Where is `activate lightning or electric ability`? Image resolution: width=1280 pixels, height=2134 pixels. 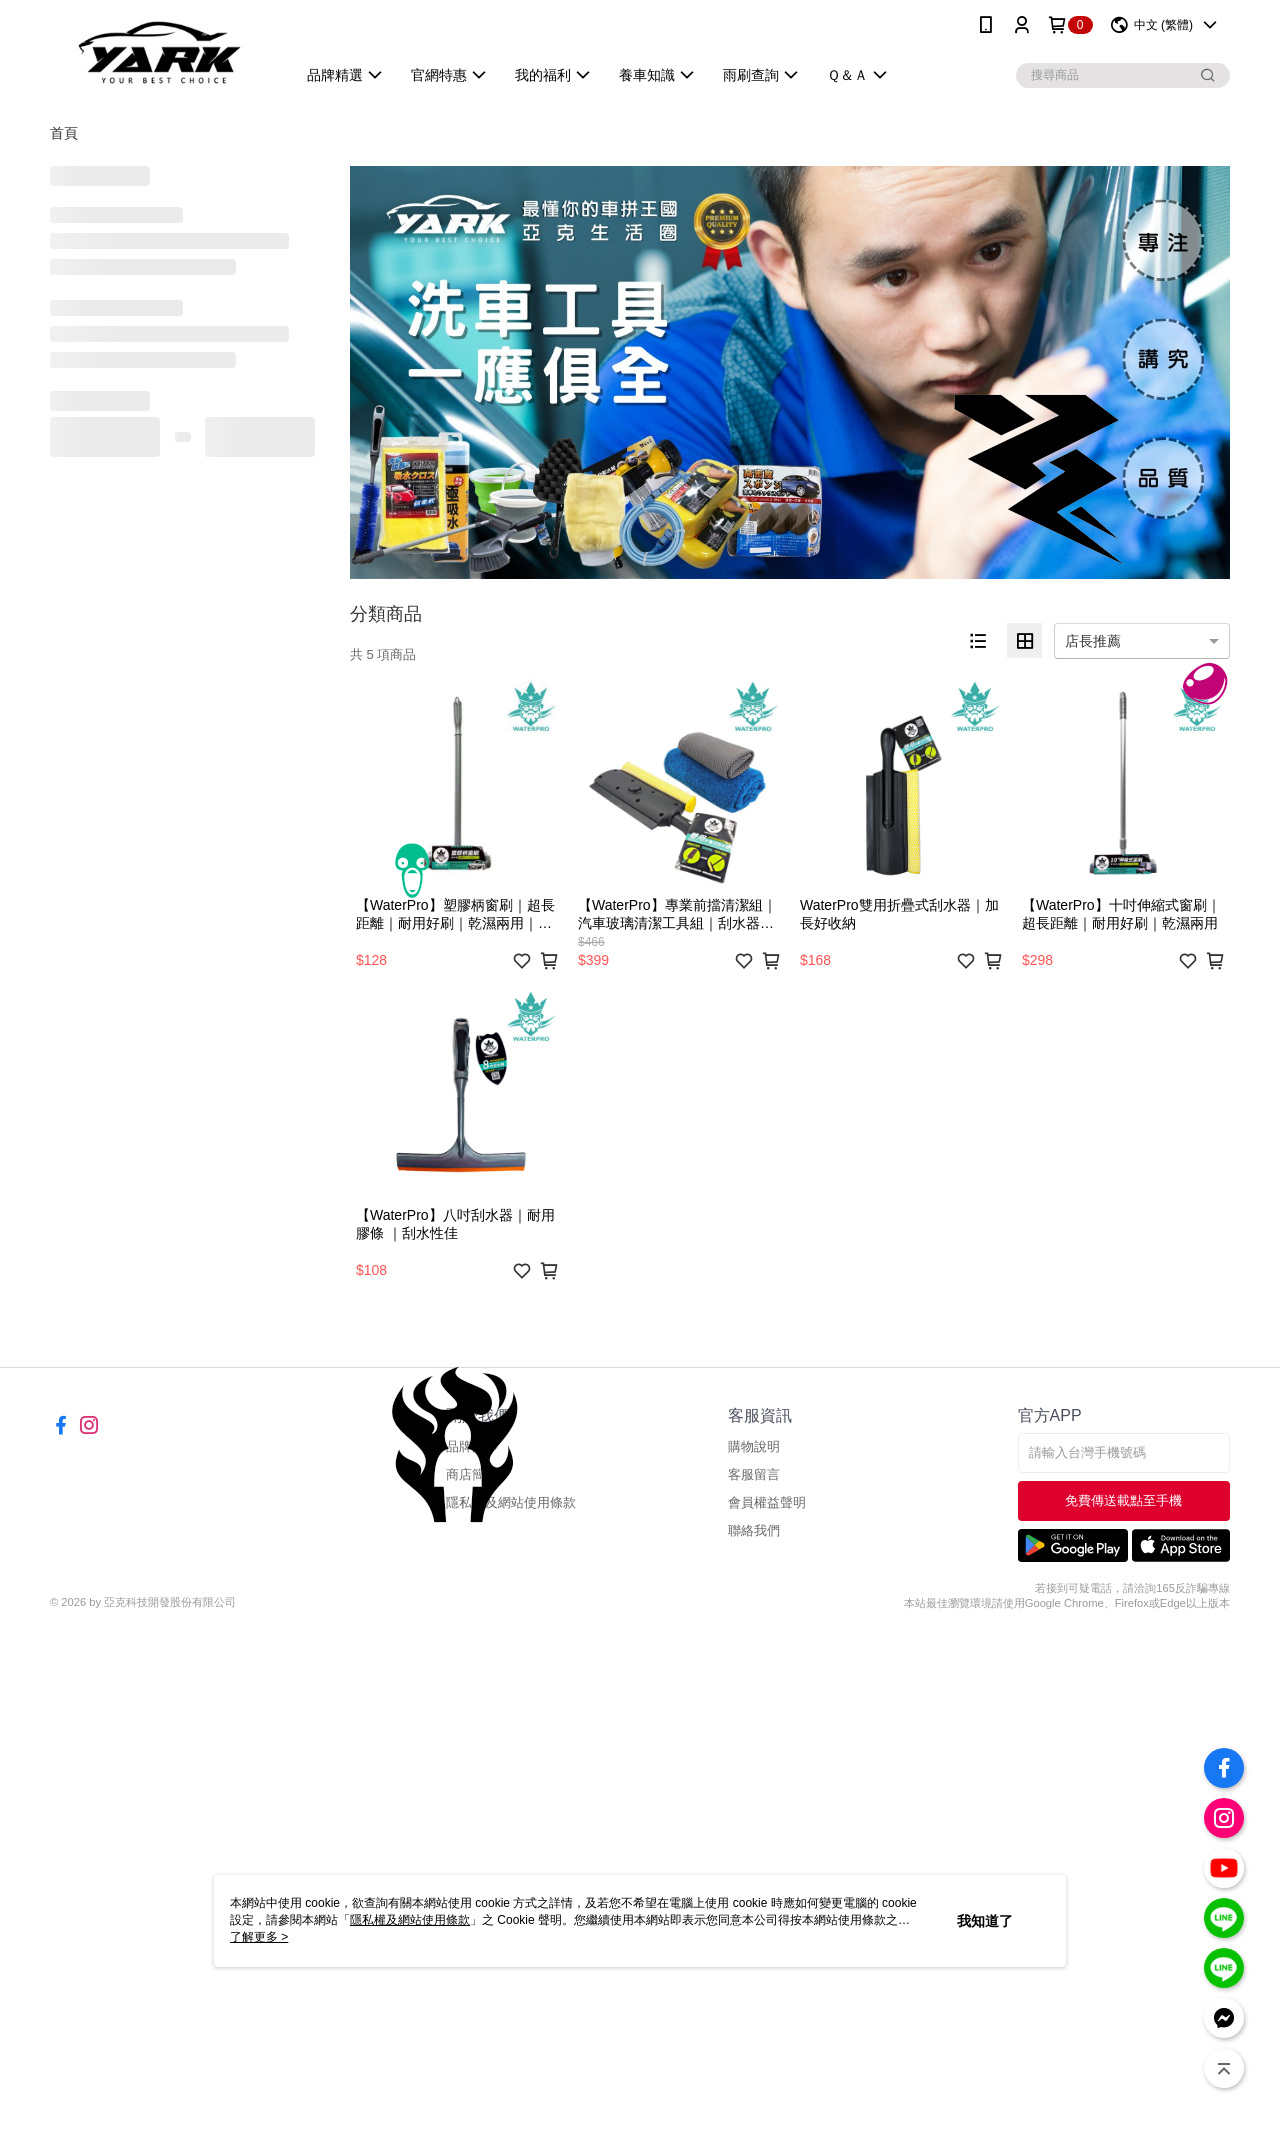
activate lightning or electric ability is located at coordinates (1038, 479).